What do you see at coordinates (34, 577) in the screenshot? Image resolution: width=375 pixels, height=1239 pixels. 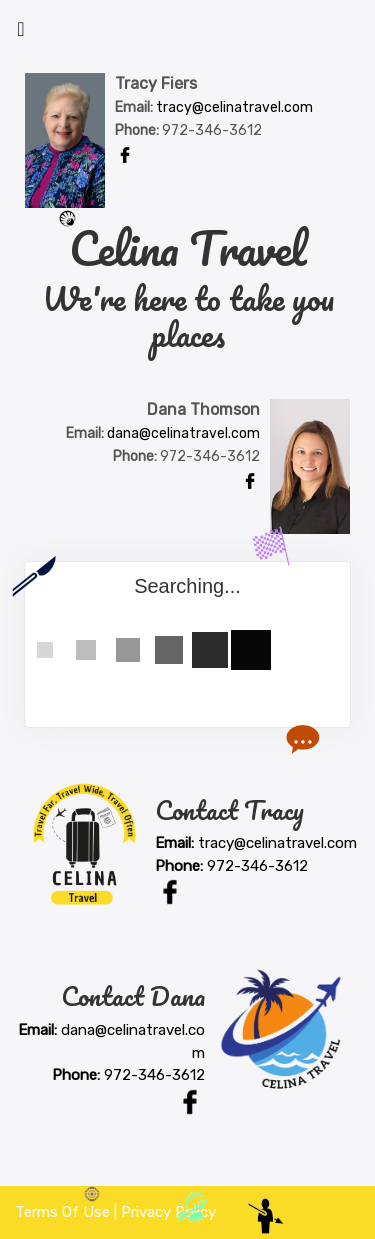 I see `access surgical or medical tools` at bounding box center [34, 577].